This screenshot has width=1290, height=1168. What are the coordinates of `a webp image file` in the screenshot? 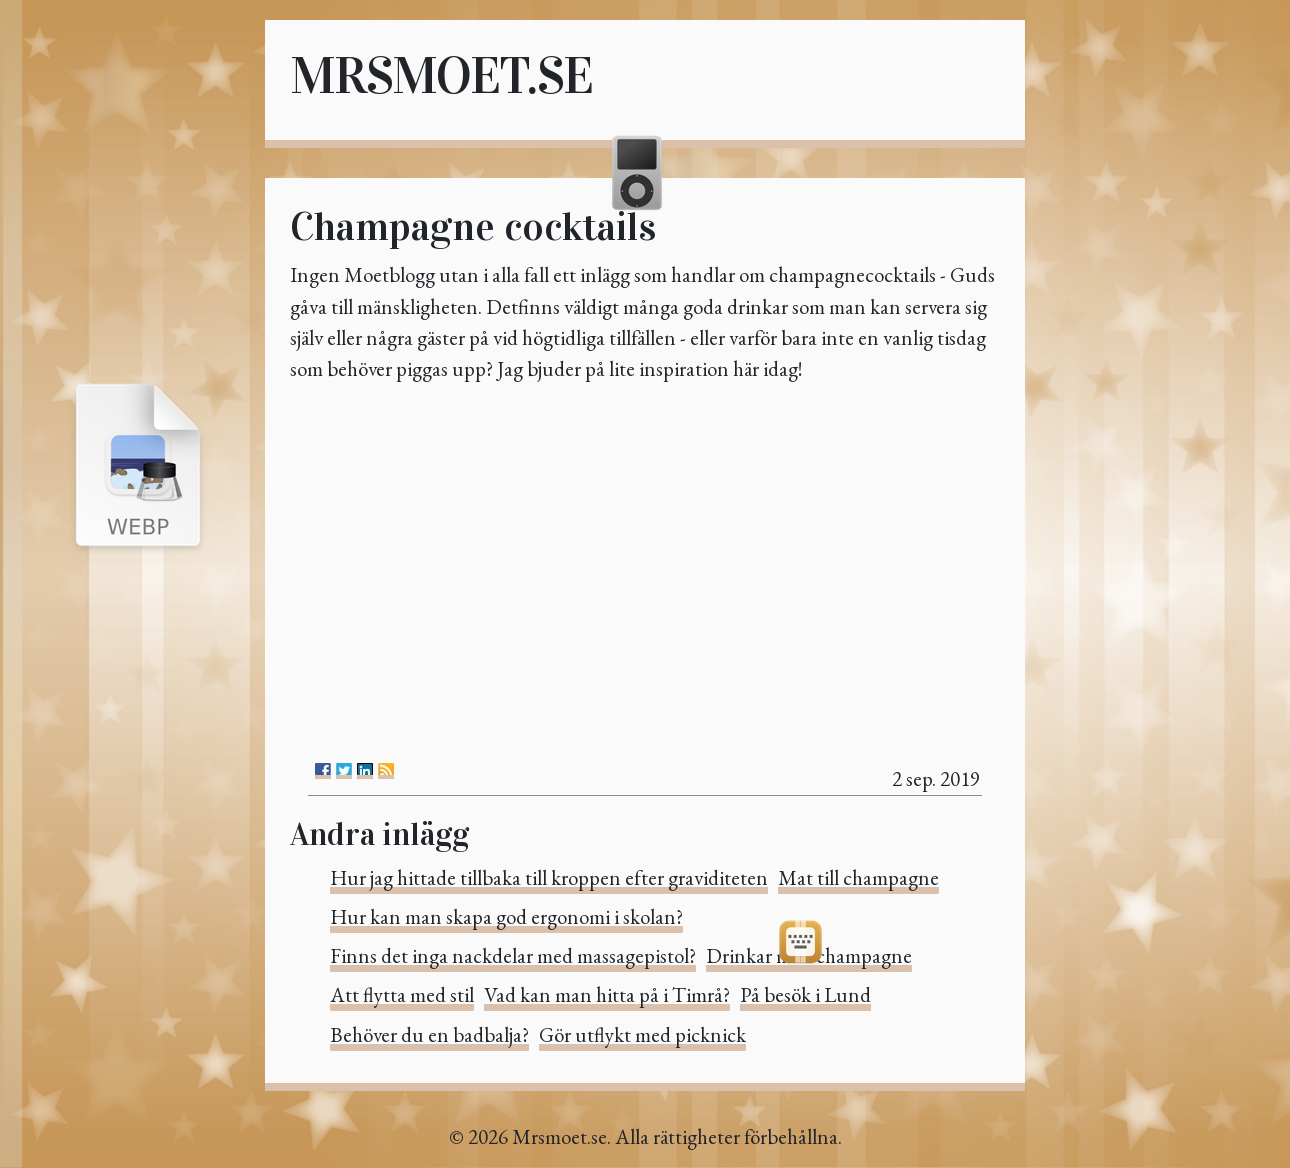 It's located at (138, 468).